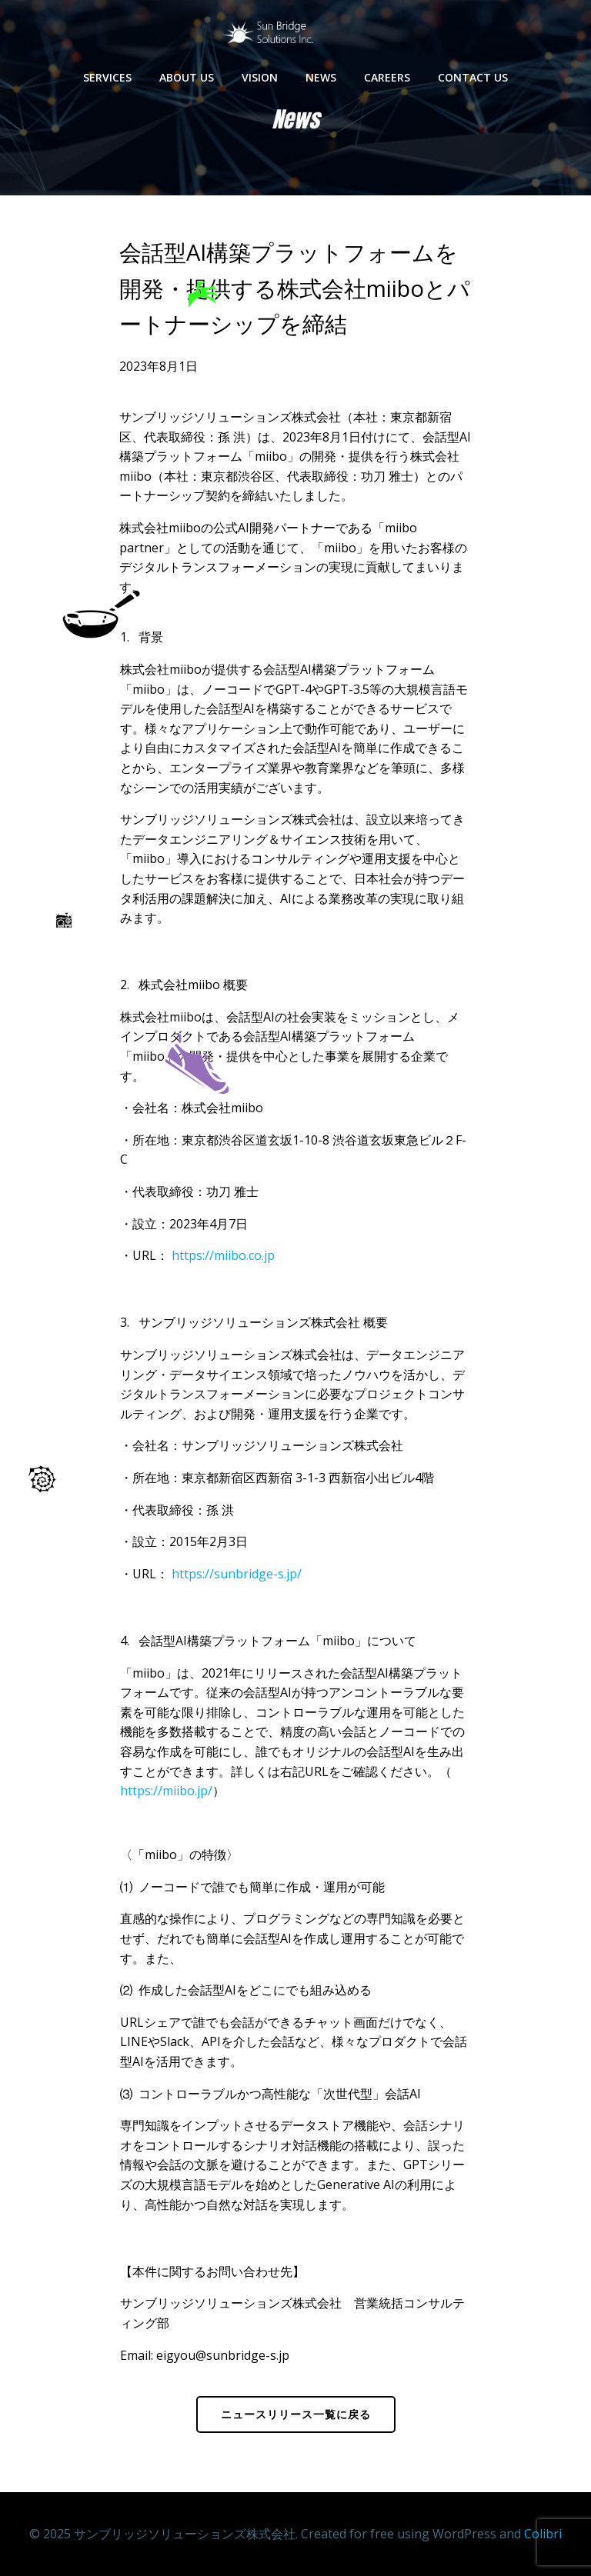 The height and width of the screenshot is (2576, 591). What do you see at coordinates (64, 920) in the screenshot?
I see `select a hobbit hole or underground dwelling in a fantasy game` at bounding box center [64, 920].